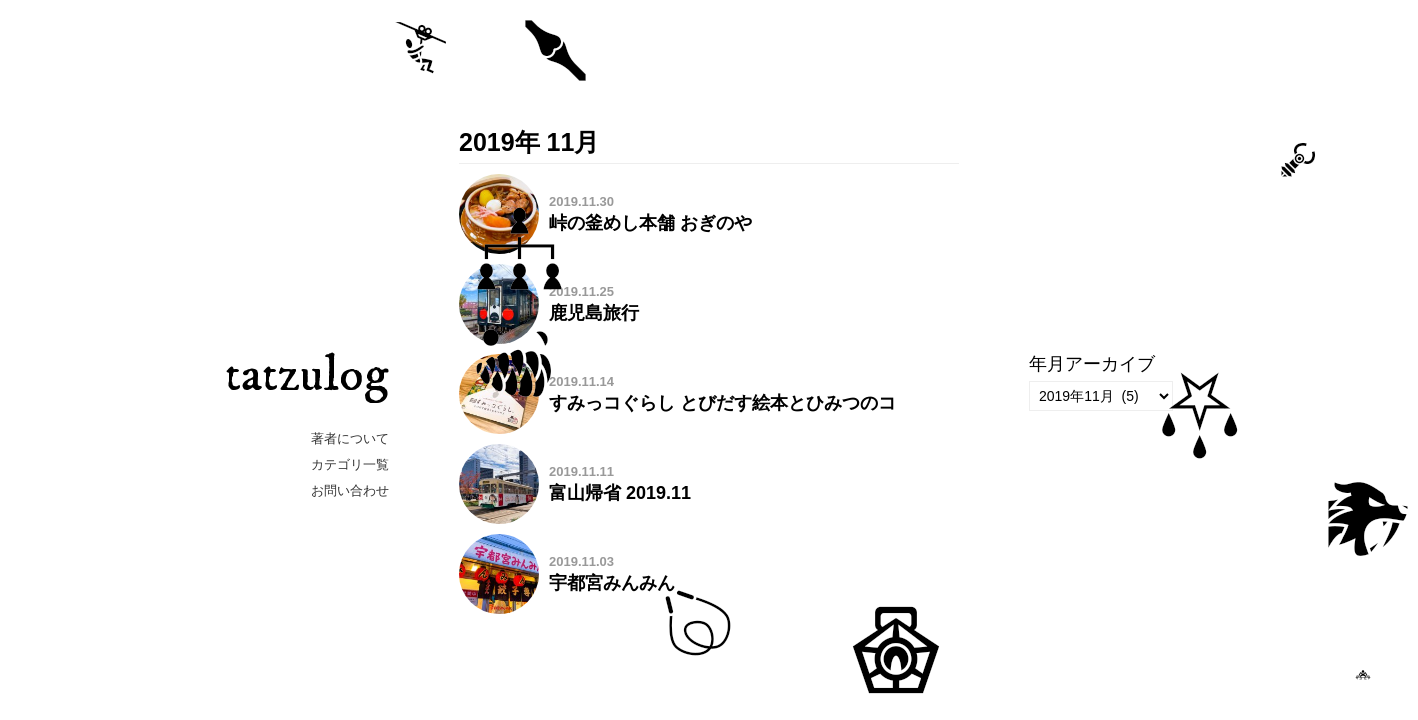 Image resolution: width=1418 pixels, height=720 pixels. Describe the element at coordinates (896, 650) in the screenshot. I see `a lantern or light source item in a game inventory` at that location.